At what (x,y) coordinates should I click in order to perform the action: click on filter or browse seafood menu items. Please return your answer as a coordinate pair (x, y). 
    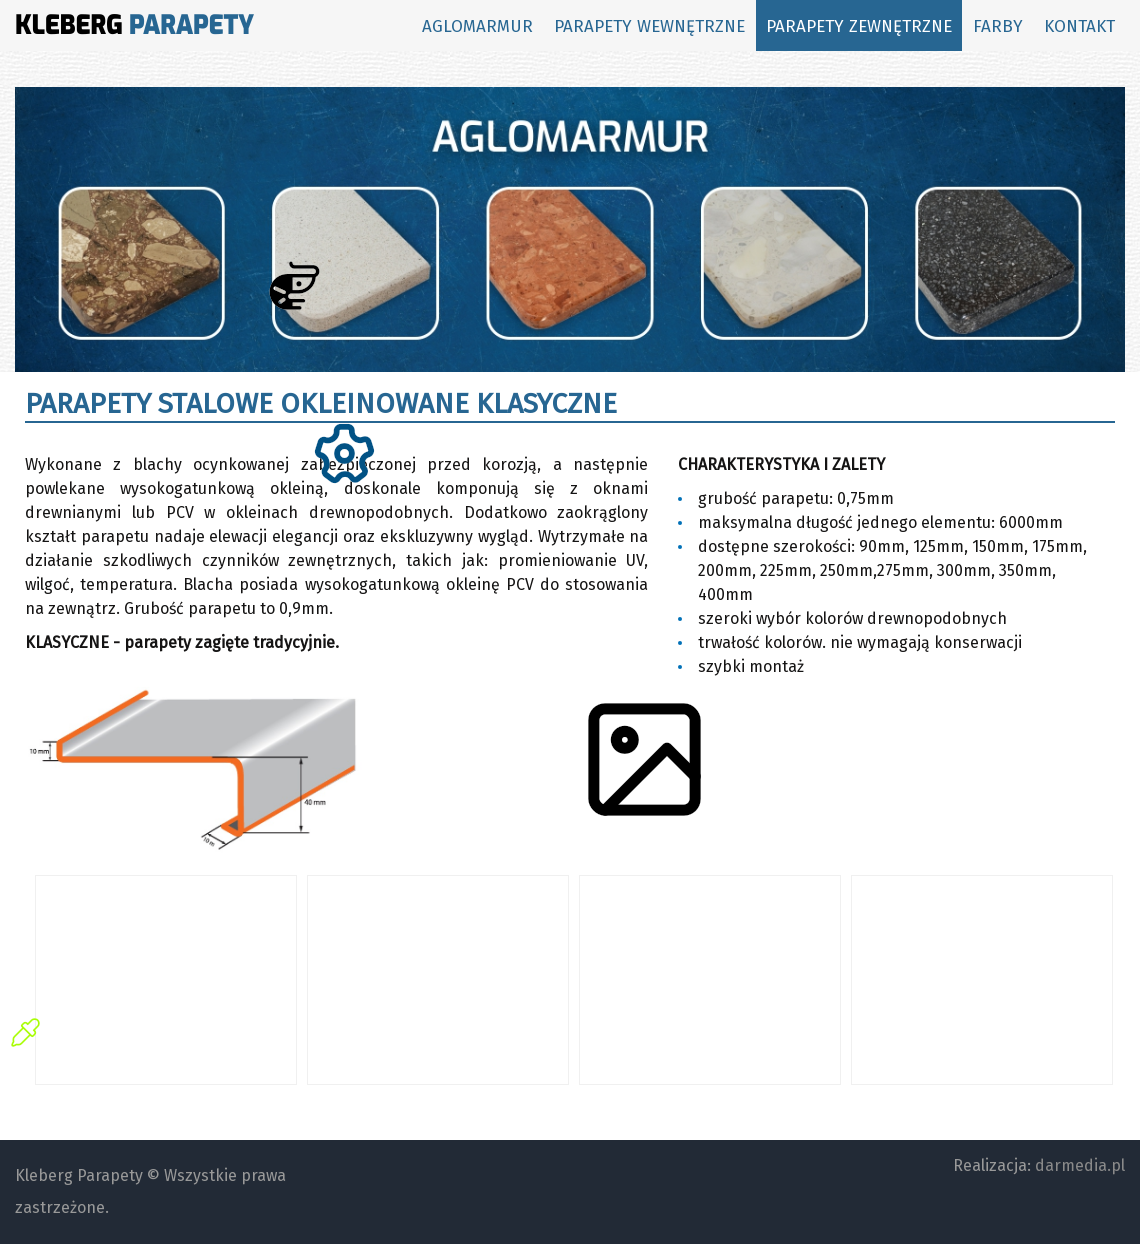
    Looking at the image, I should click on (294, 286).